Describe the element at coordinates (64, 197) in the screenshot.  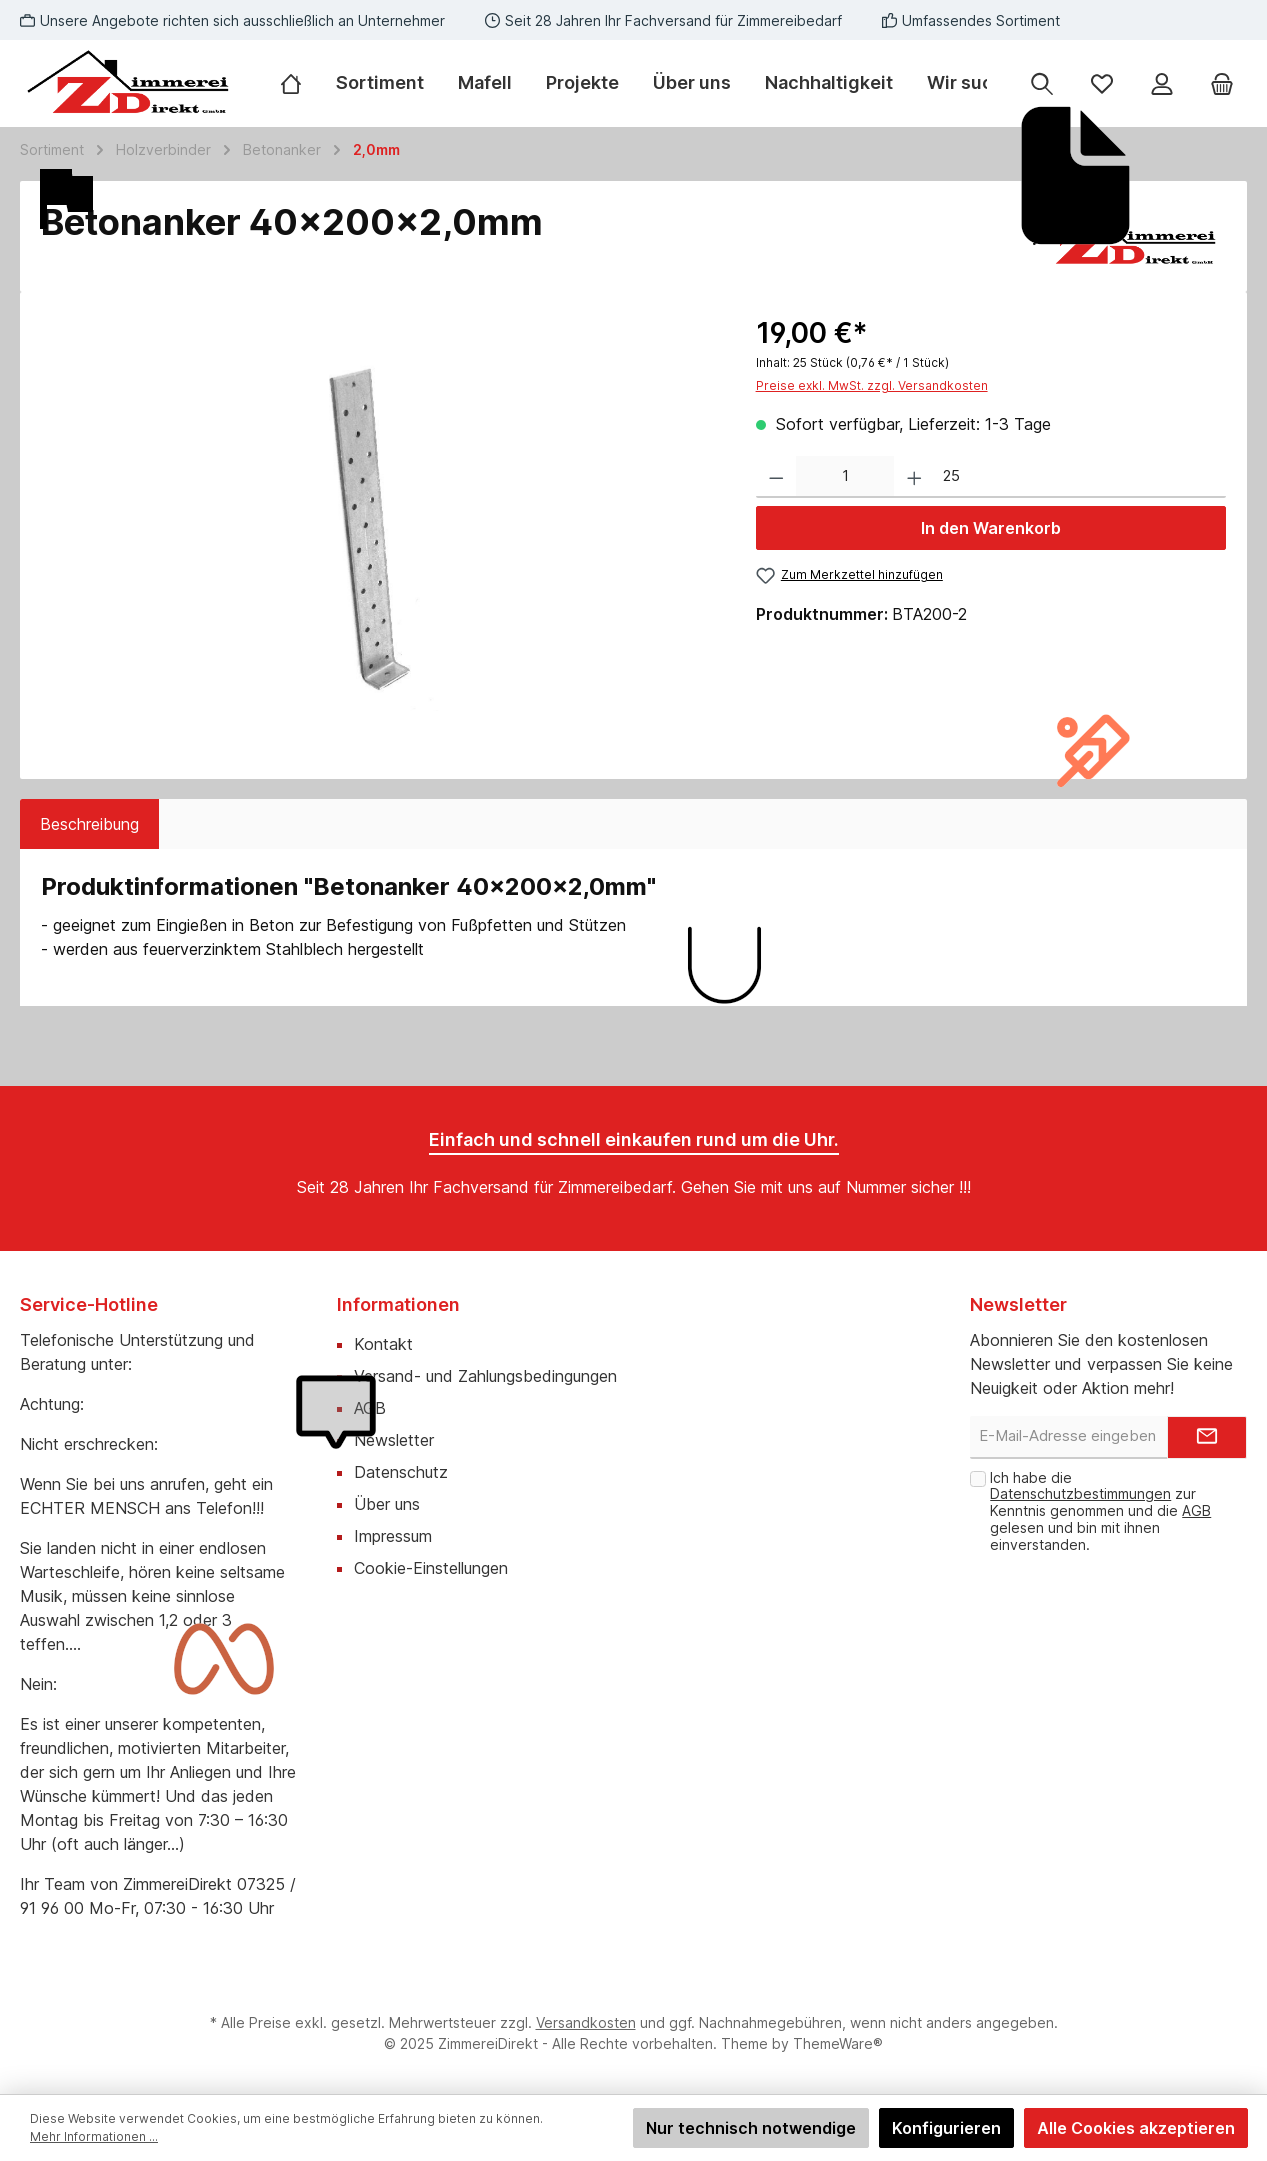
I see `flag or report content` at that location.